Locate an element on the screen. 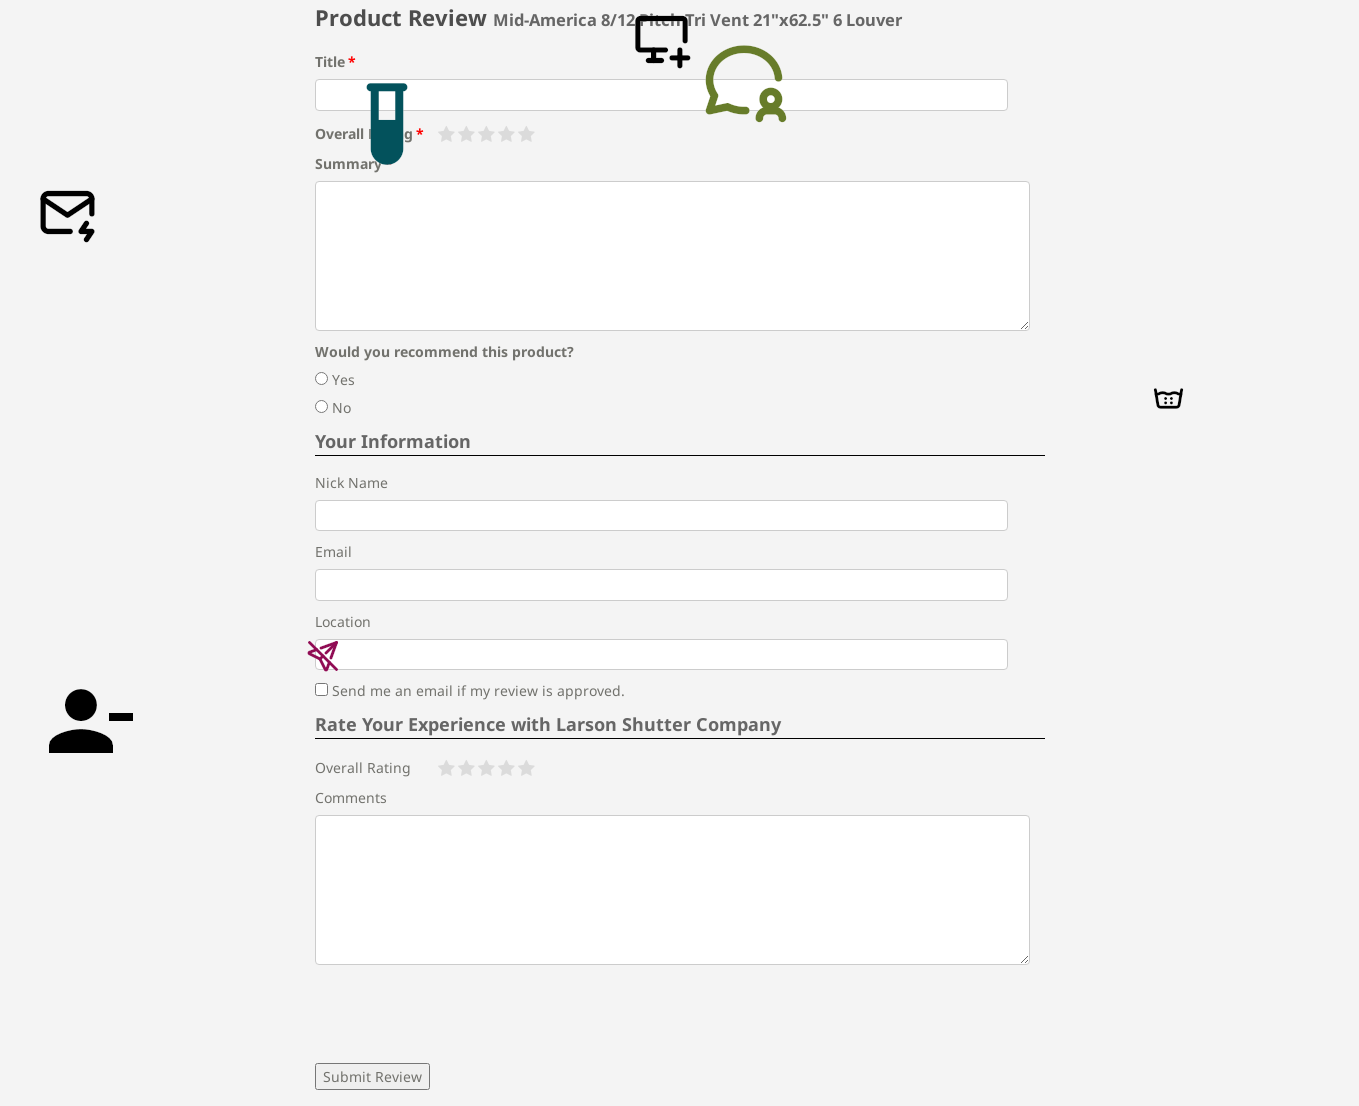 The height and width of the screenshot is (1106, 1359). sending is disabled or unavailable is located at coordinates (323, 656).